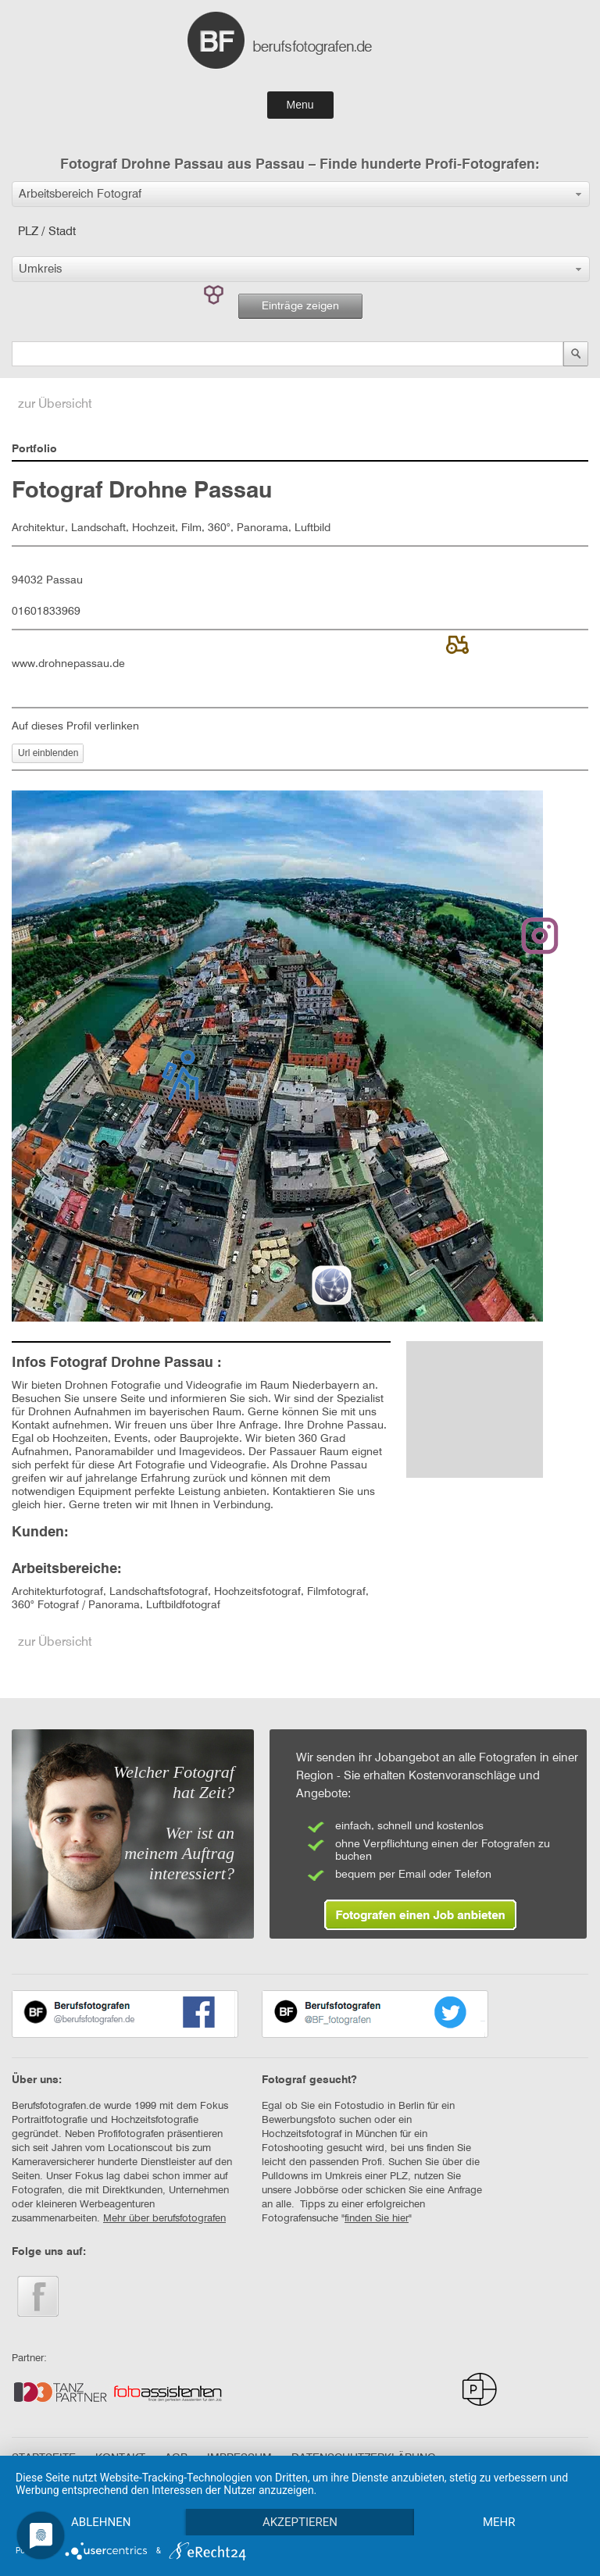 This screenshot has height=2576, width=600. Describe the element at coordinates (104, 1144) in the screenshot. I see `upload a file to cloud storage` at that location.